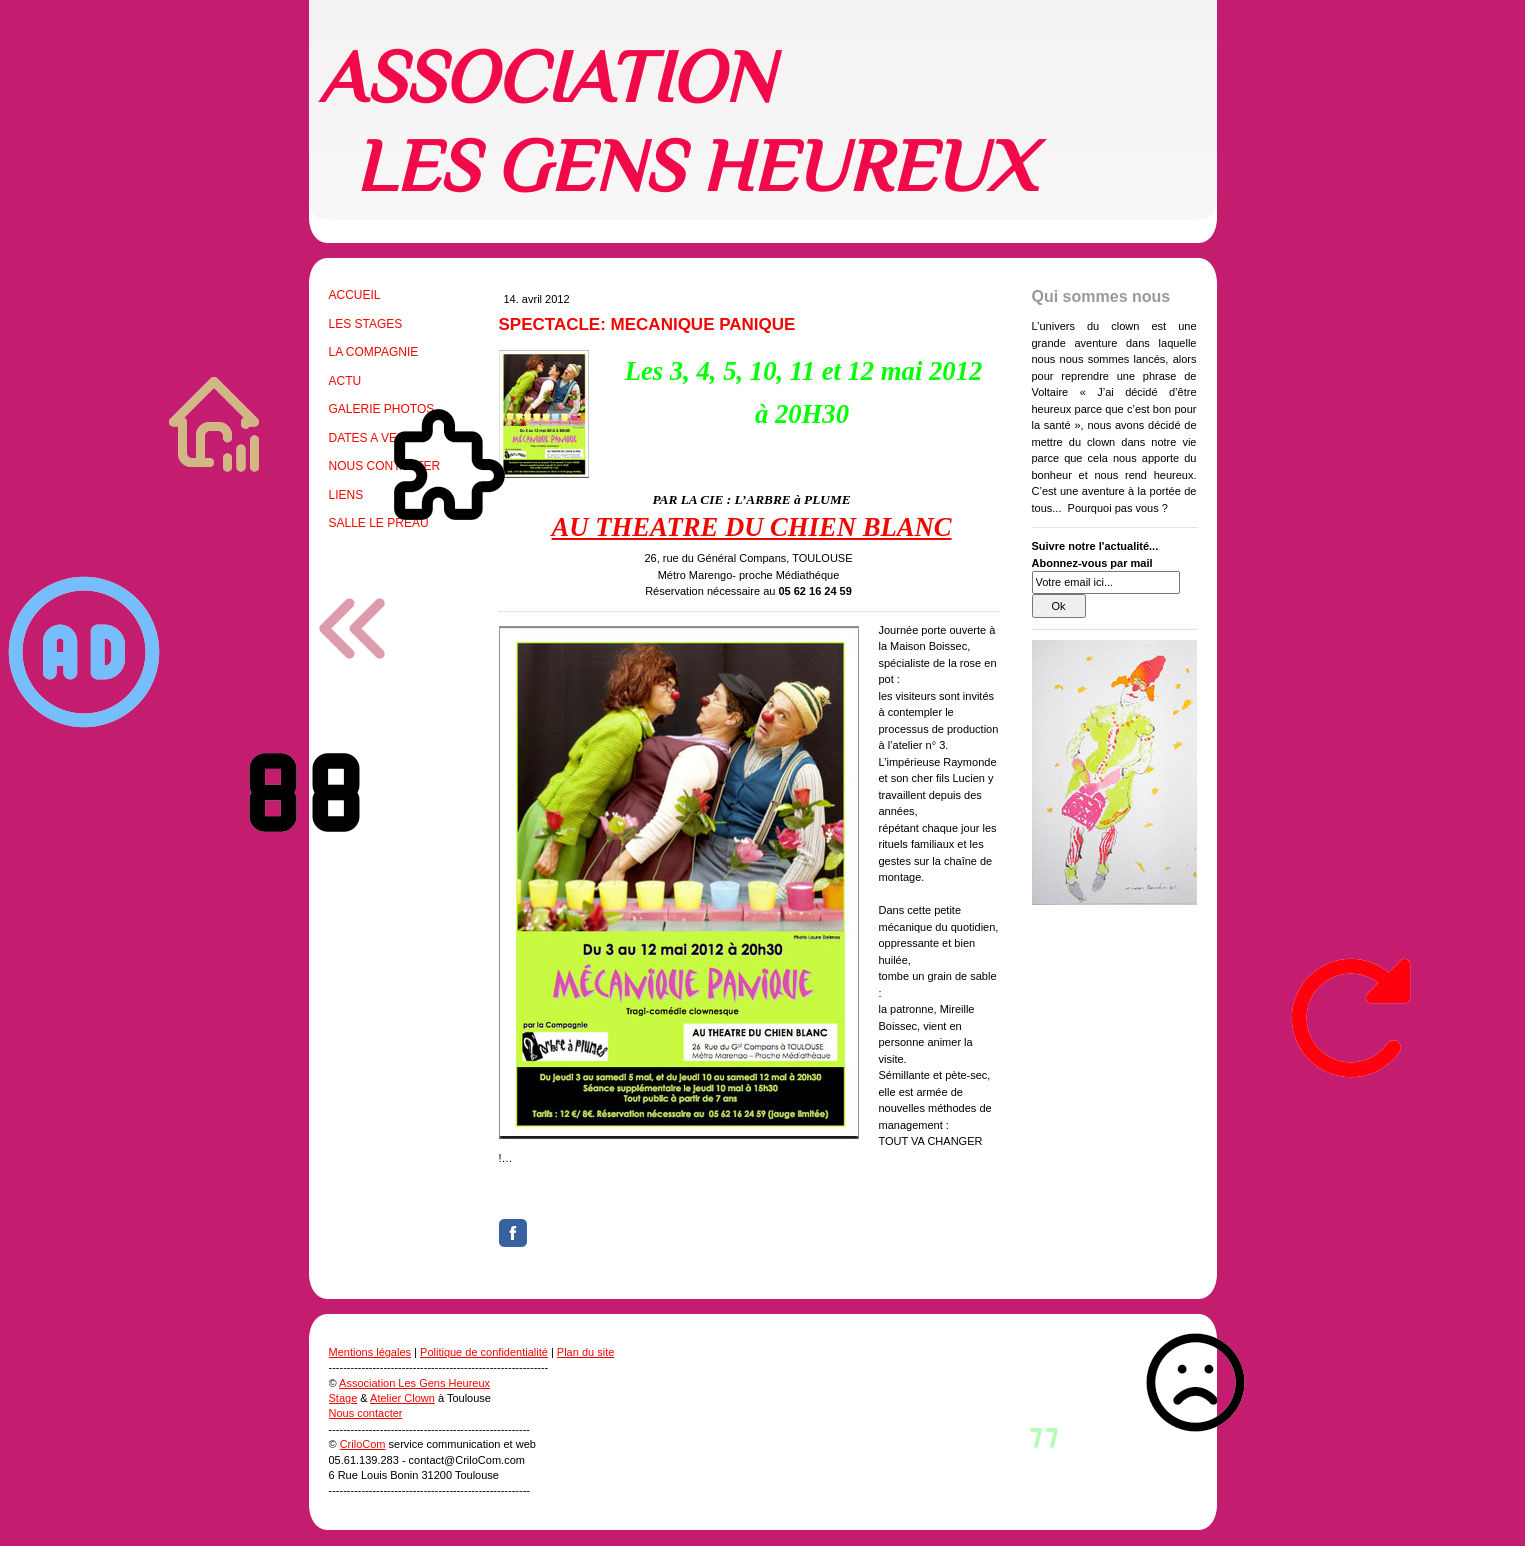 The image size is (1525, 1546). What do you see at coordinates (84, 652) in the screenshot?
I see `indicates sponsored or advertisement content` at bounding box center [84, 652].